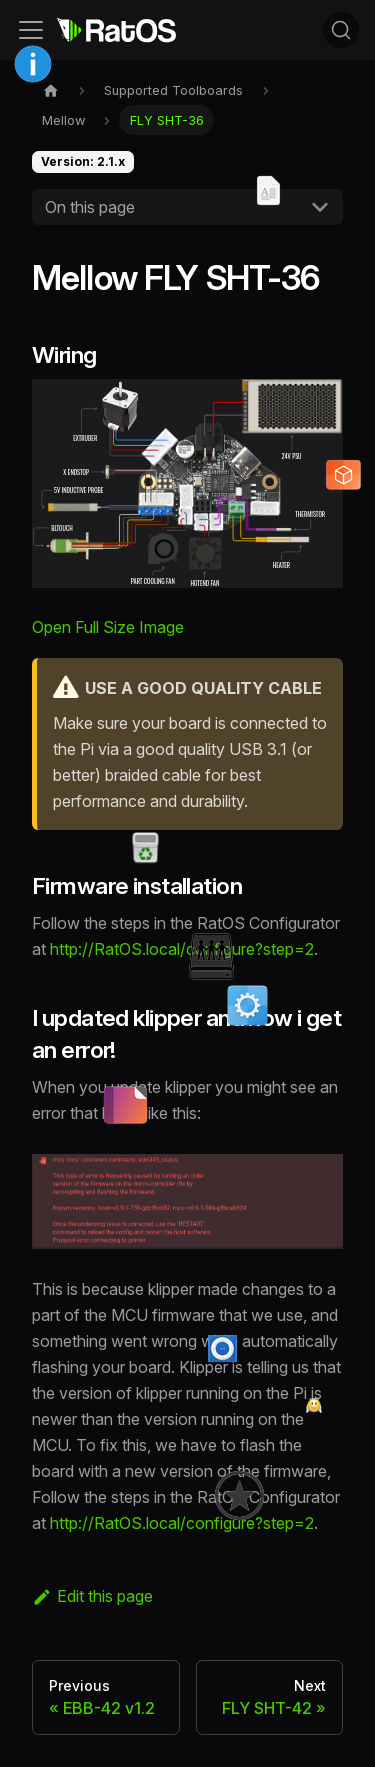  Describe the element at coordinates (247, 1005) in the screenshot. I see `ms-dos or windows executable file` at that location.